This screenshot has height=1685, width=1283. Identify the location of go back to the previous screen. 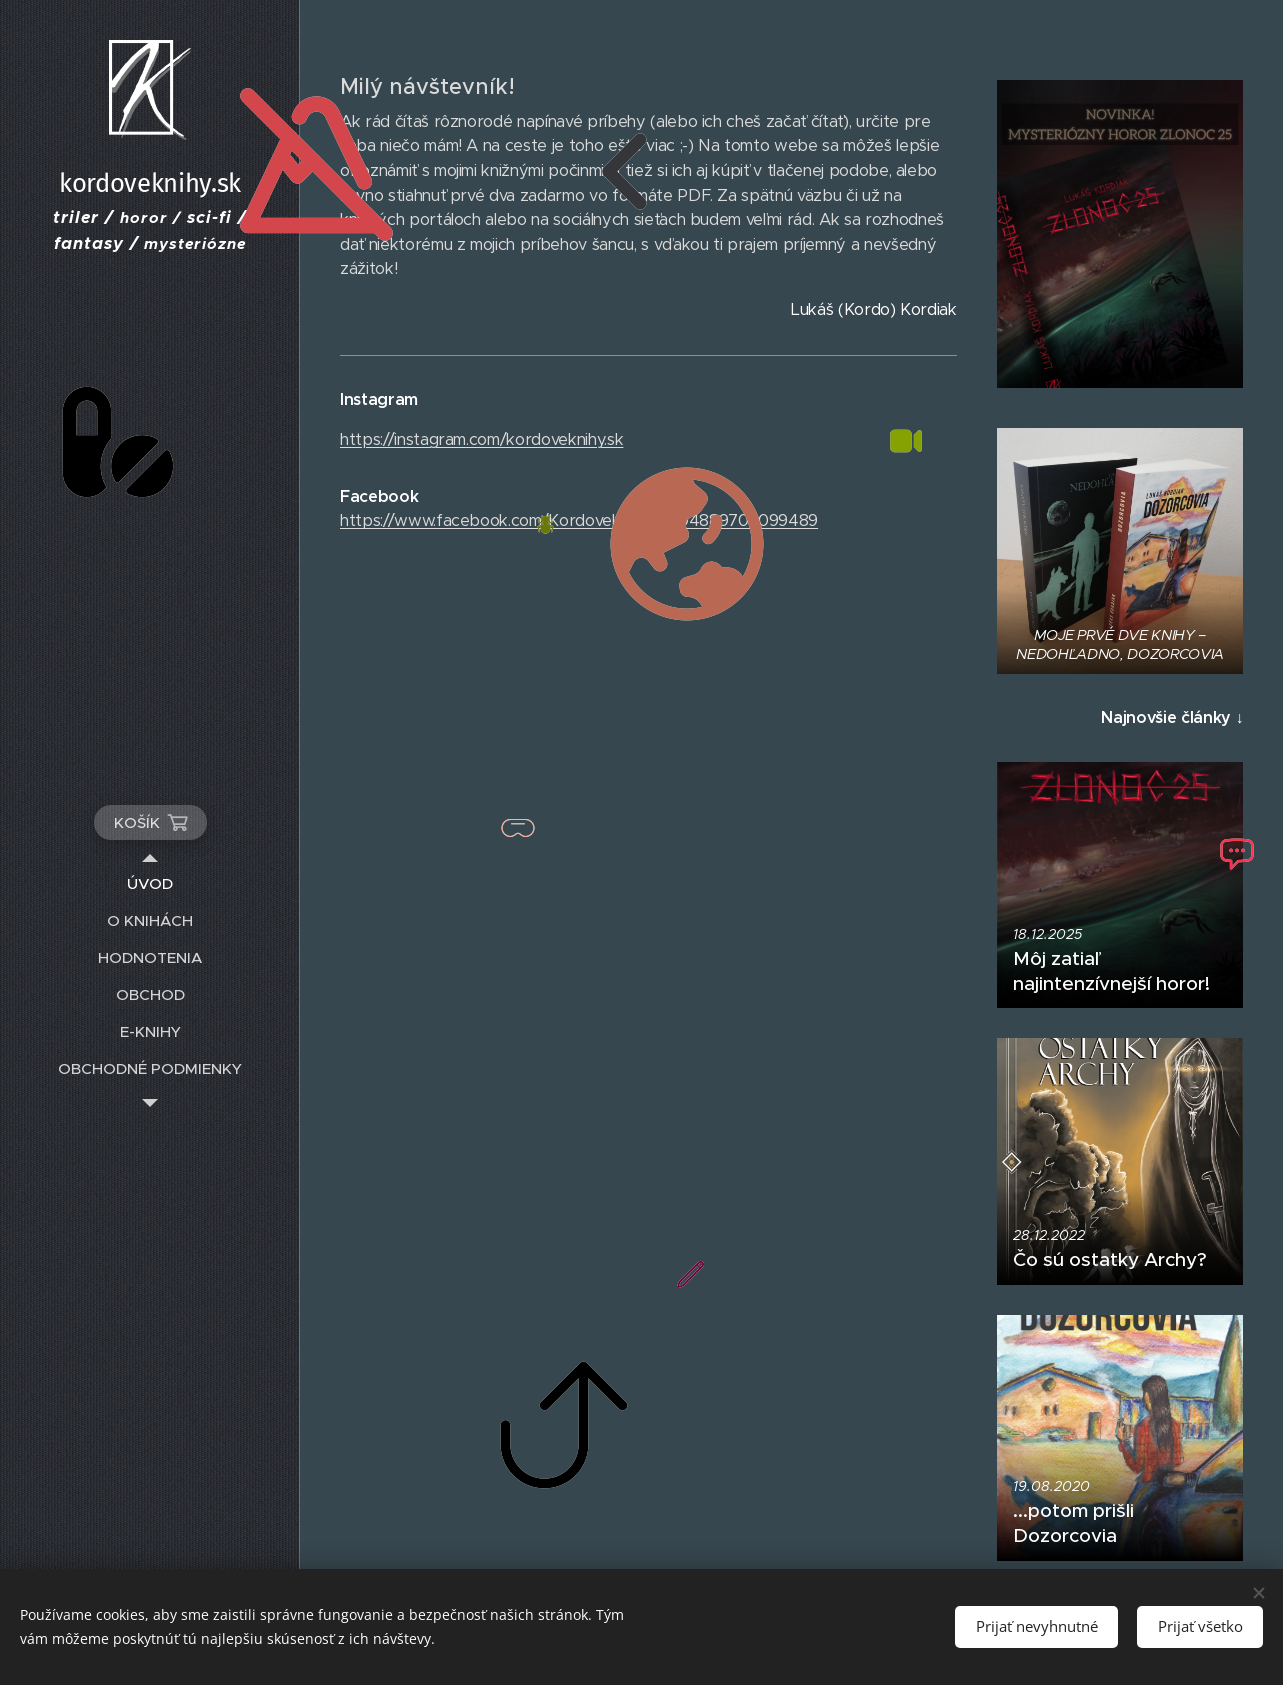
(627, 171).